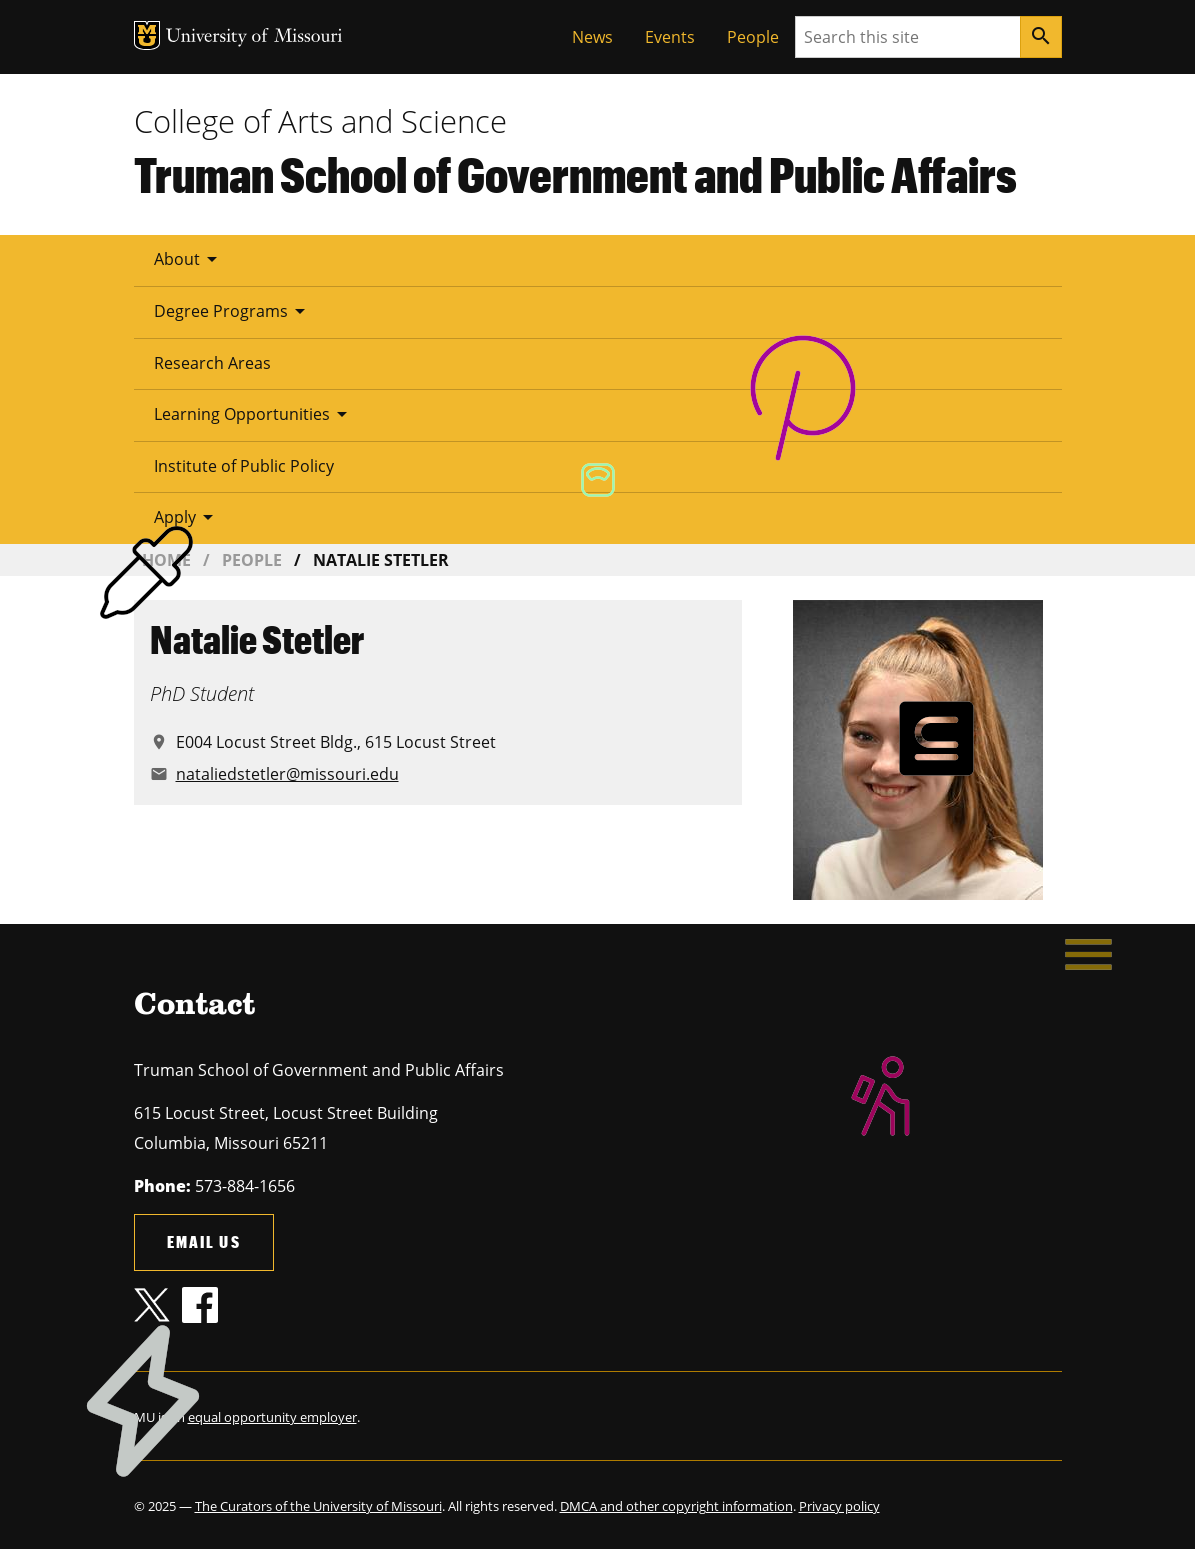 This screenshot has width=1195, height=1549. What do you see at coordinates (598, 480) in the screenshot?
I see `view weight or measurement data` at bounding box center [598, 480].